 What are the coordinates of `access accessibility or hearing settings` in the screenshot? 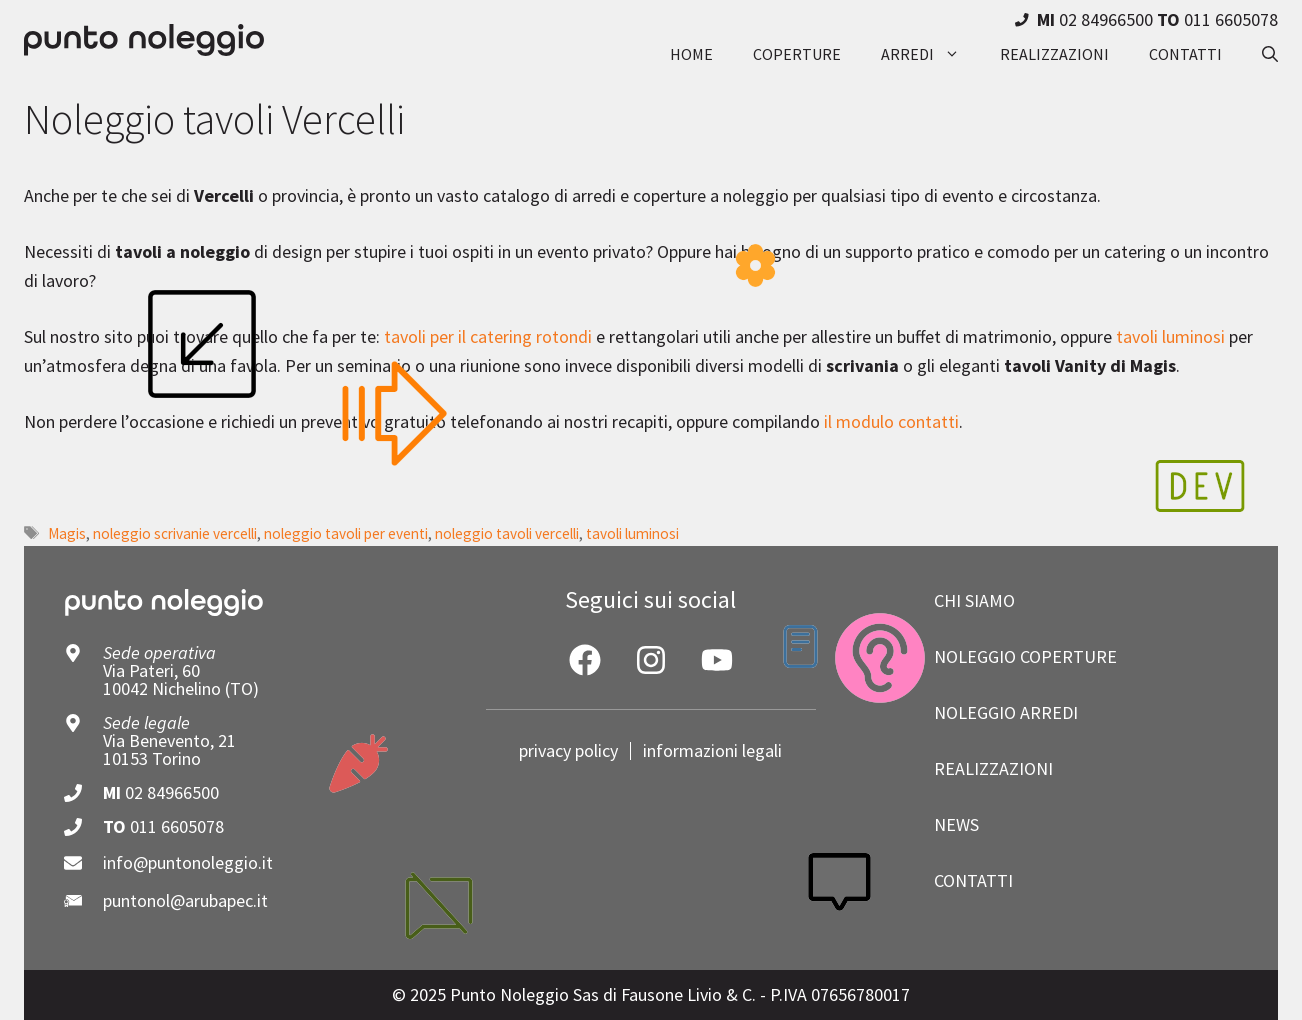 It's located at (880, 658).